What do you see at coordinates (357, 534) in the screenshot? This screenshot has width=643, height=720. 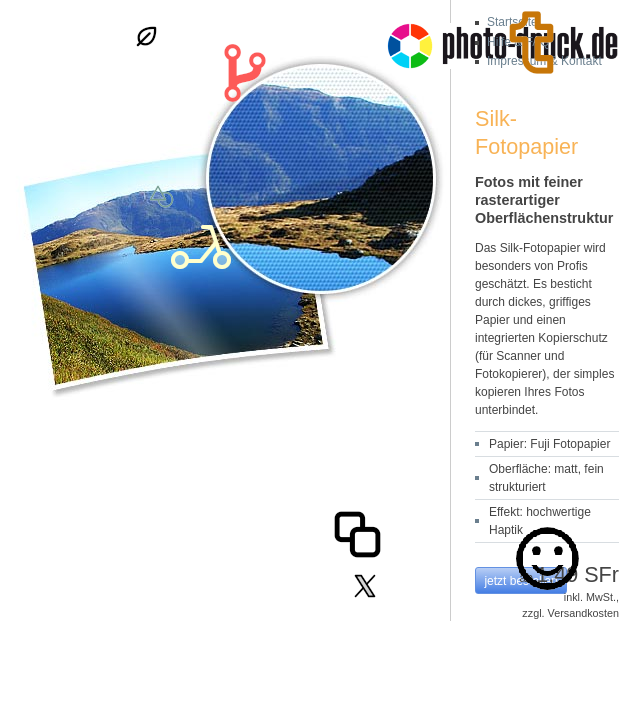 I see `copy to clipboard` at bounding box center [357, 534].